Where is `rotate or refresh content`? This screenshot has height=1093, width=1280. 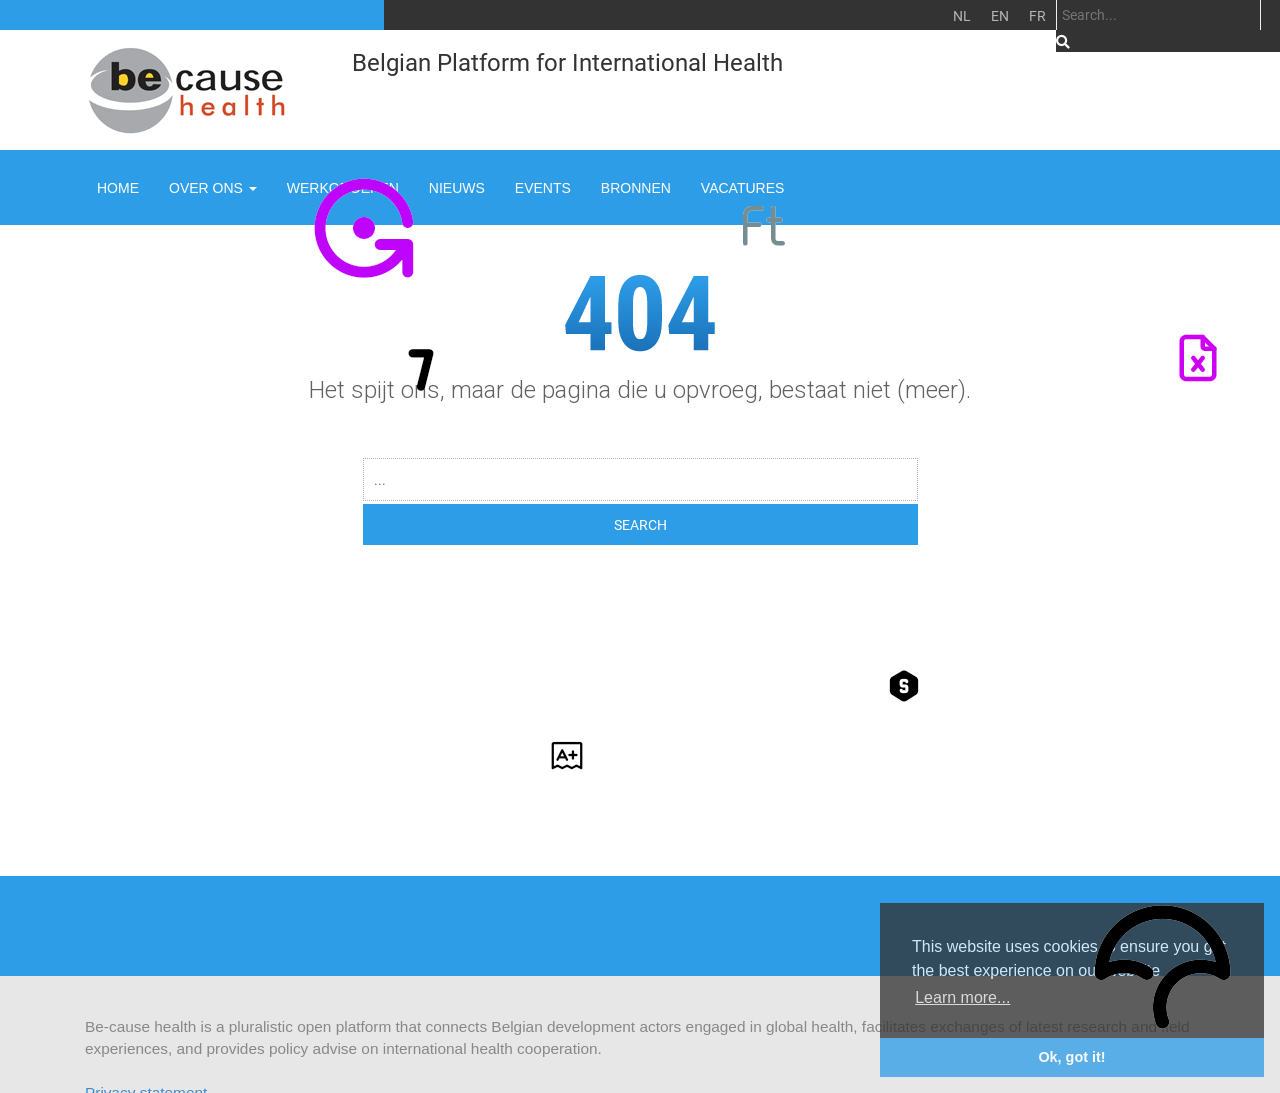 rotate or refresh content is located at coordinates (364, 228).